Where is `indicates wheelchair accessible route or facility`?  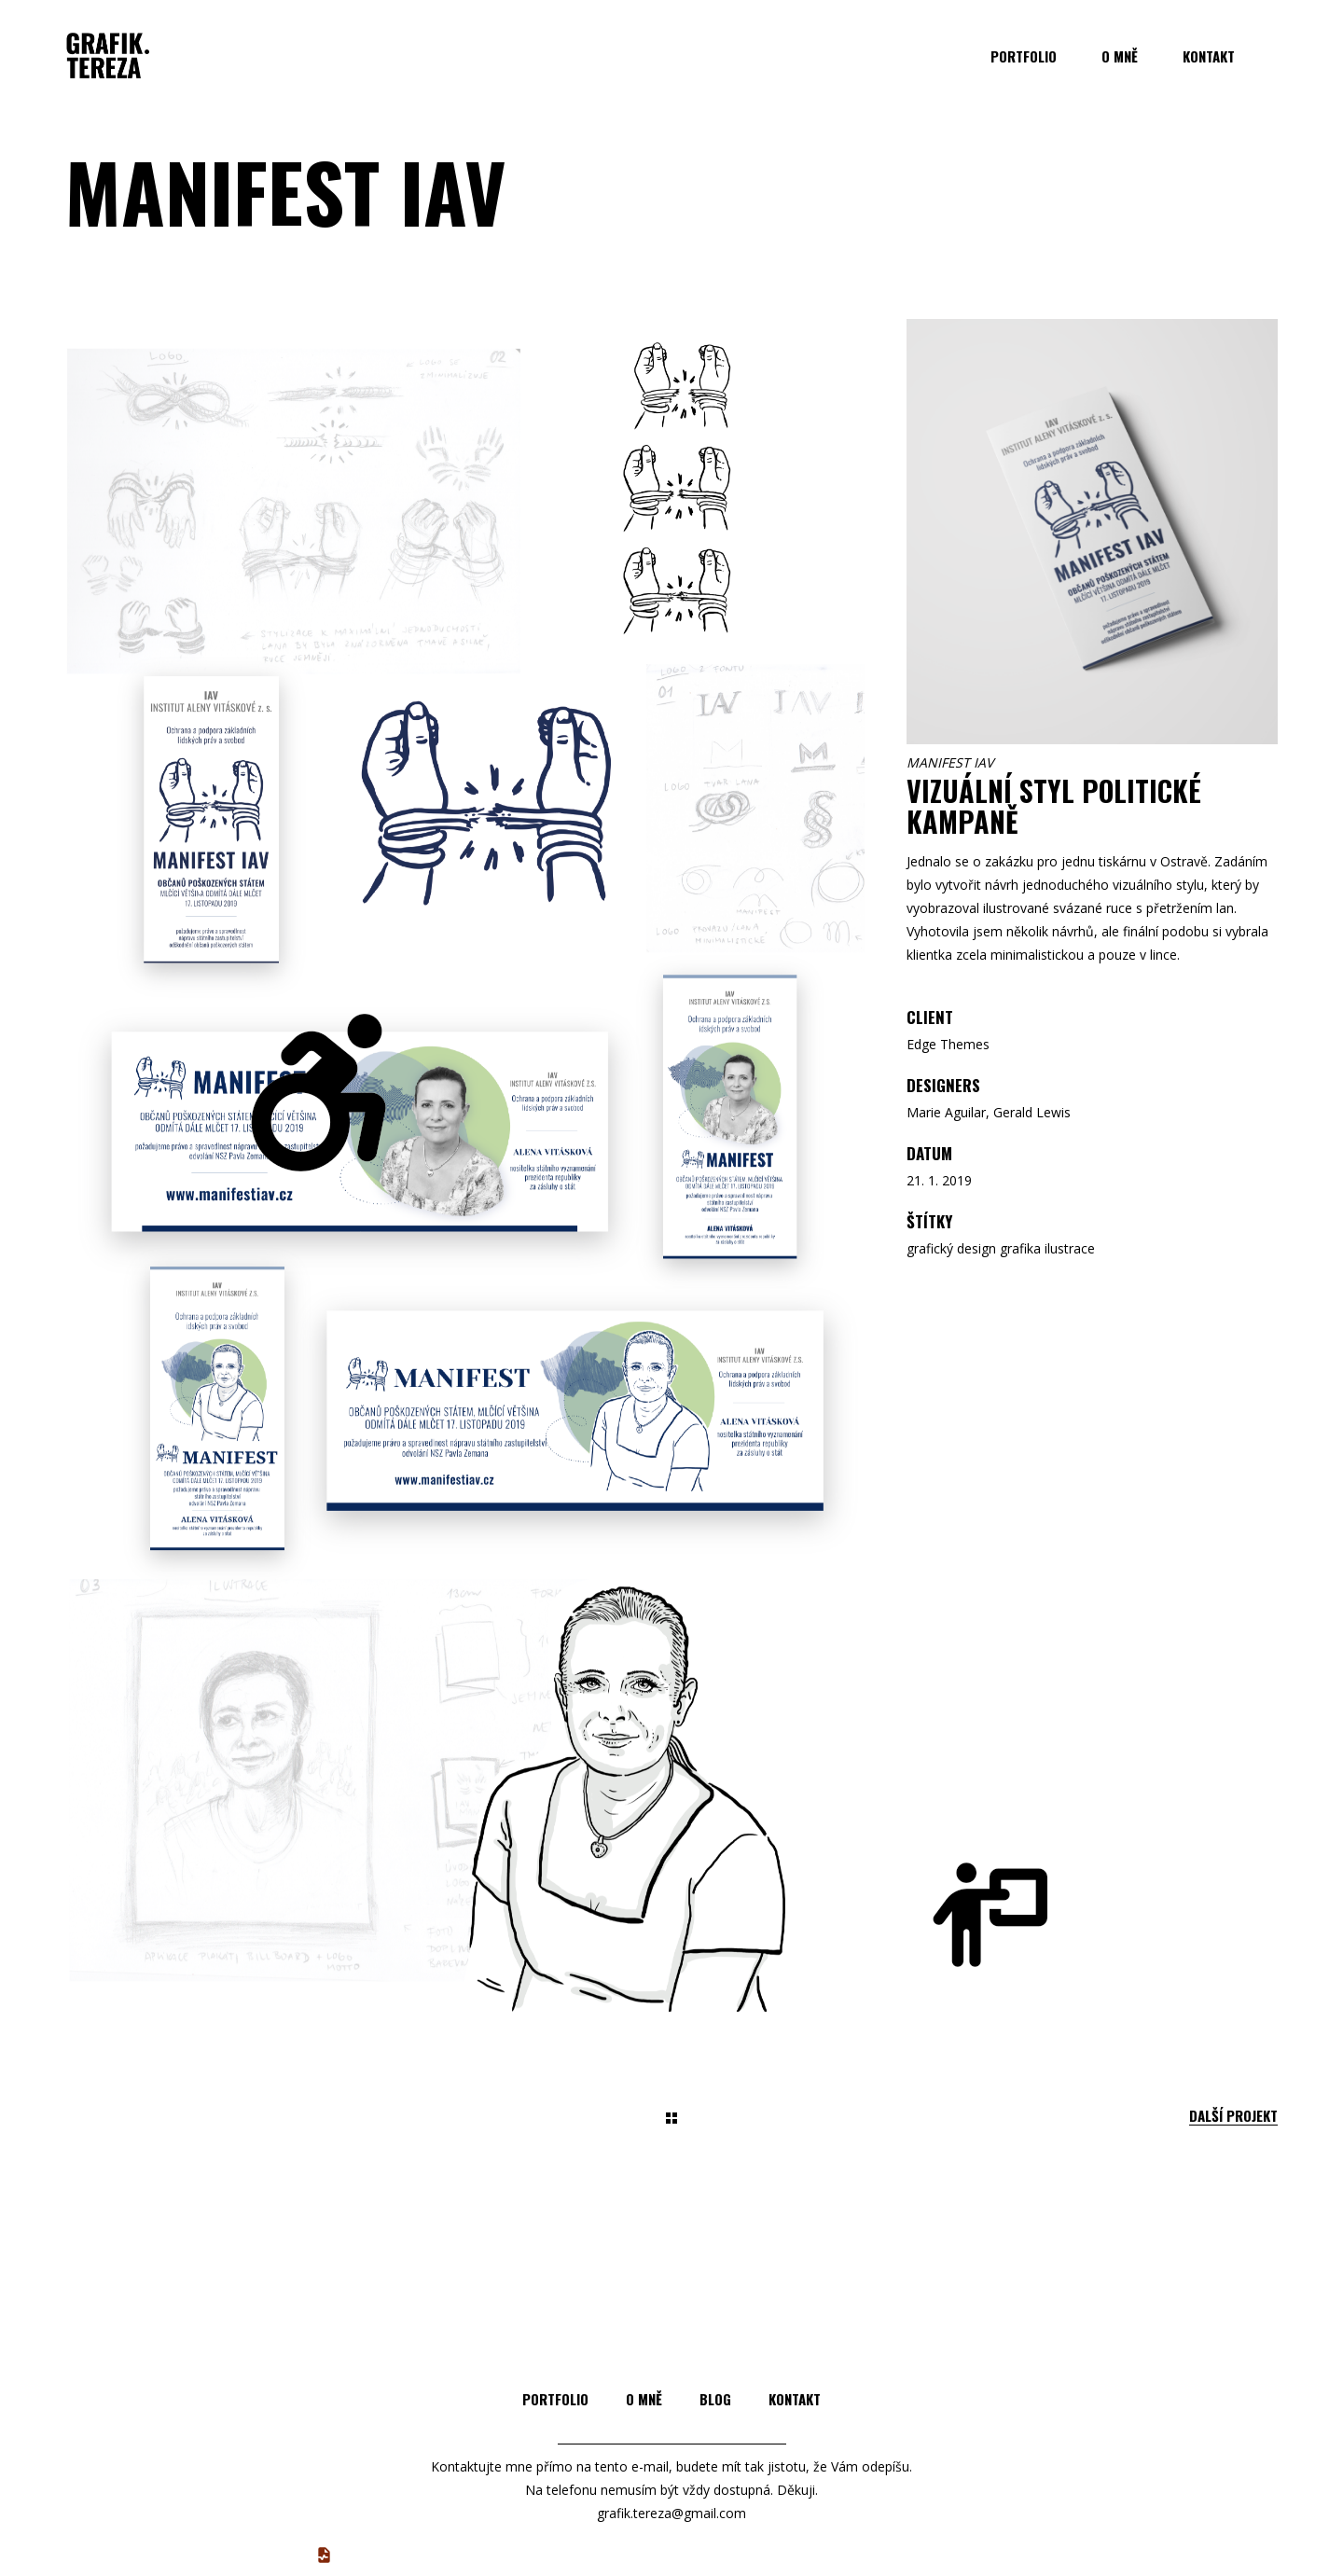 indicates wheelchair accessible route or facility is located at coordinates (320, 1092).